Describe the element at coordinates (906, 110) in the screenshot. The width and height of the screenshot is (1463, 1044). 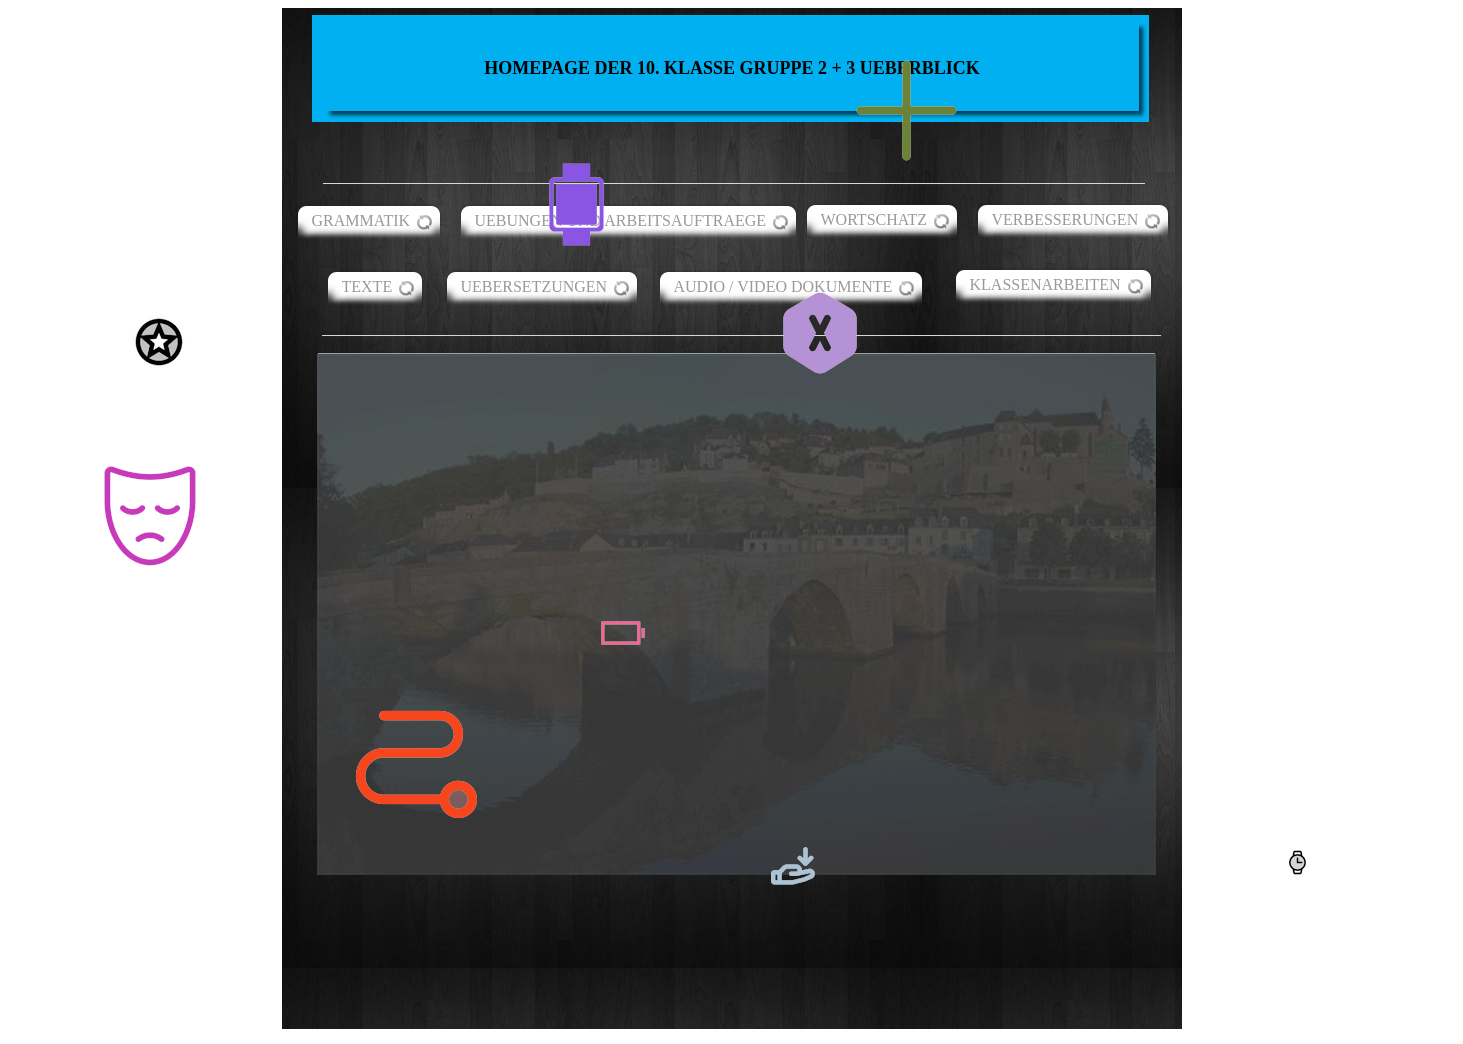
I see `add a new item` at that location.